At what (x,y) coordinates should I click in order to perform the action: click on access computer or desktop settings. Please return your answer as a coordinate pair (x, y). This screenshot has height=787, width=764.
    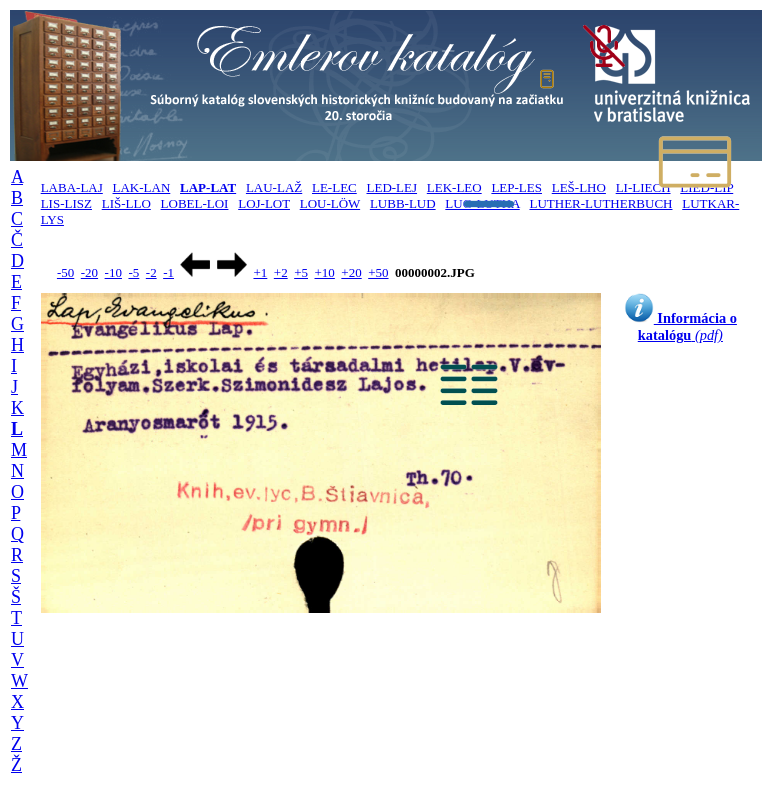
    Looking at the image, I should click on (547, 79).